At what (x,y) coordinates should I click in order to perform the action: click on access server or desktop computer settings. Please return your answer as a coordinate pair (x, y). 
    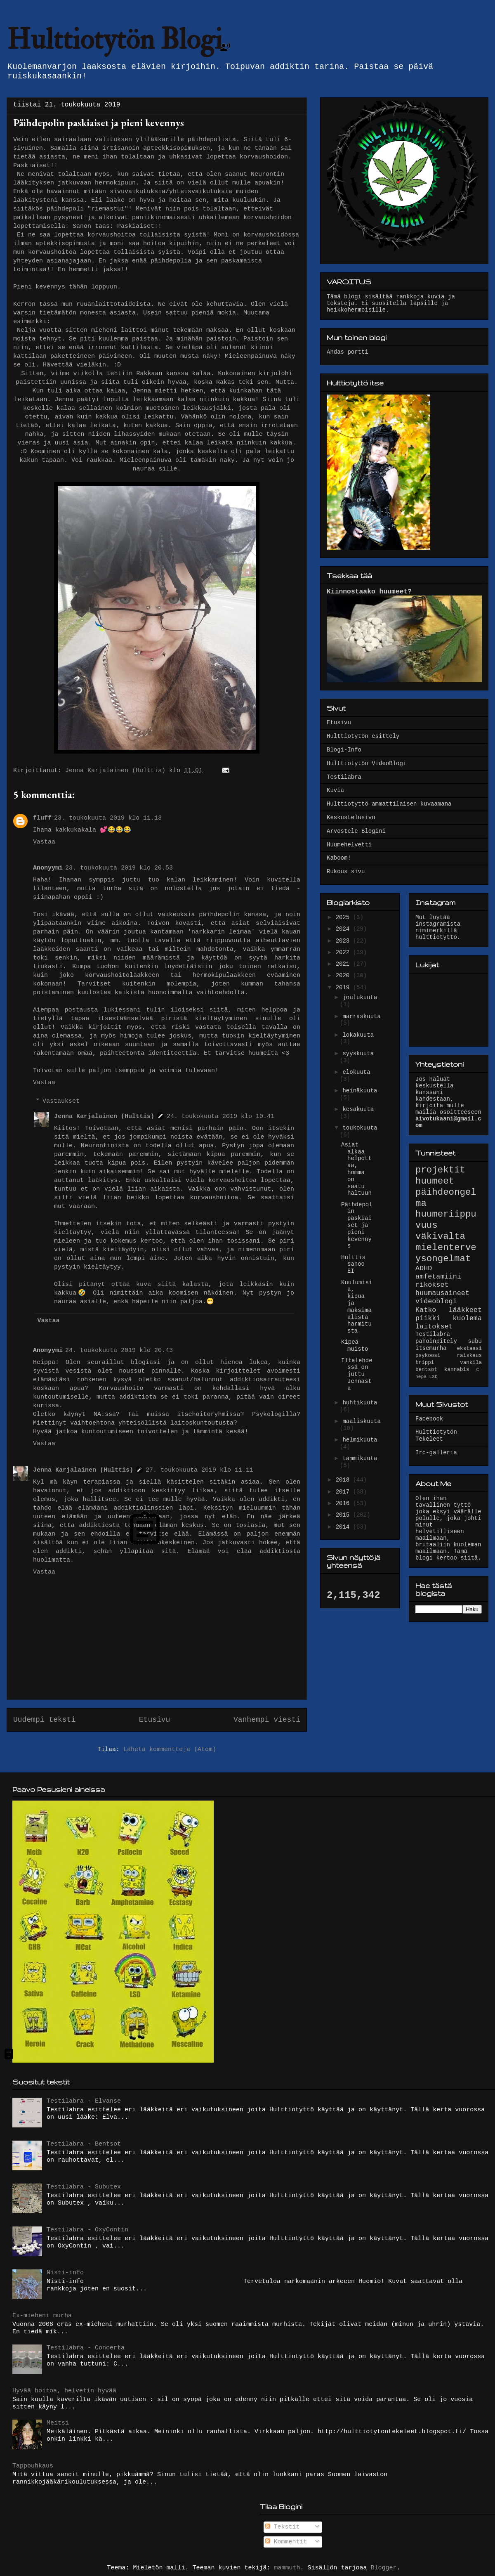
    Looking at the image, I should click on (9, 2054).